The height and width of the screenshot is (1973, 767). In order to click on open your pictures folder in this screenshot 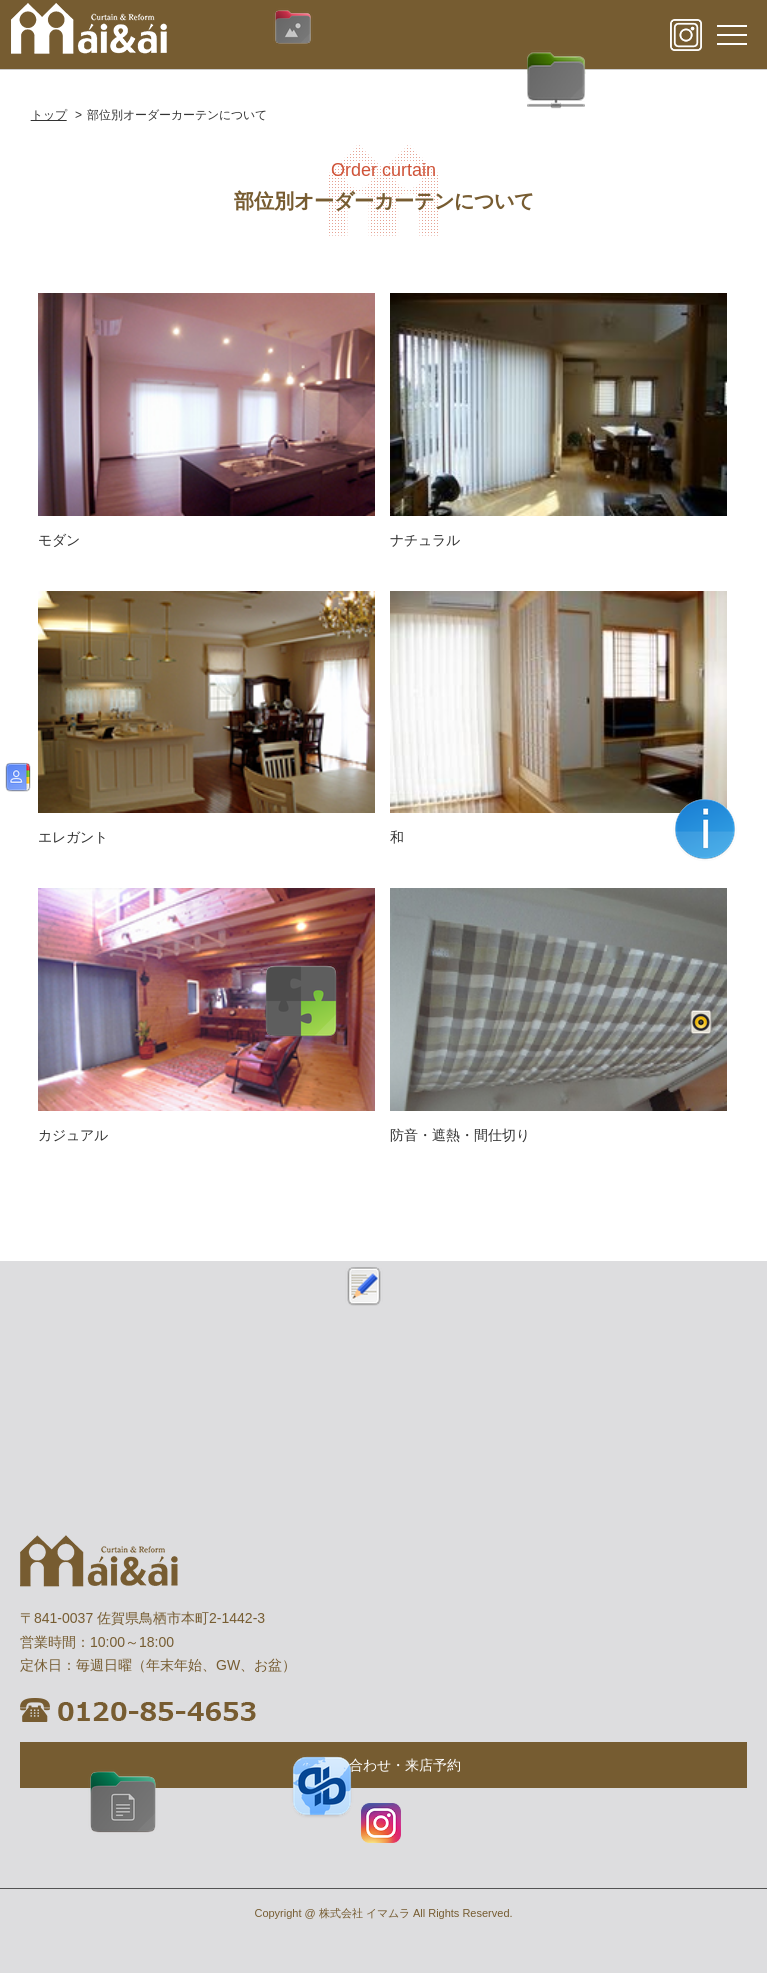, I will do `click(293, 27)`.